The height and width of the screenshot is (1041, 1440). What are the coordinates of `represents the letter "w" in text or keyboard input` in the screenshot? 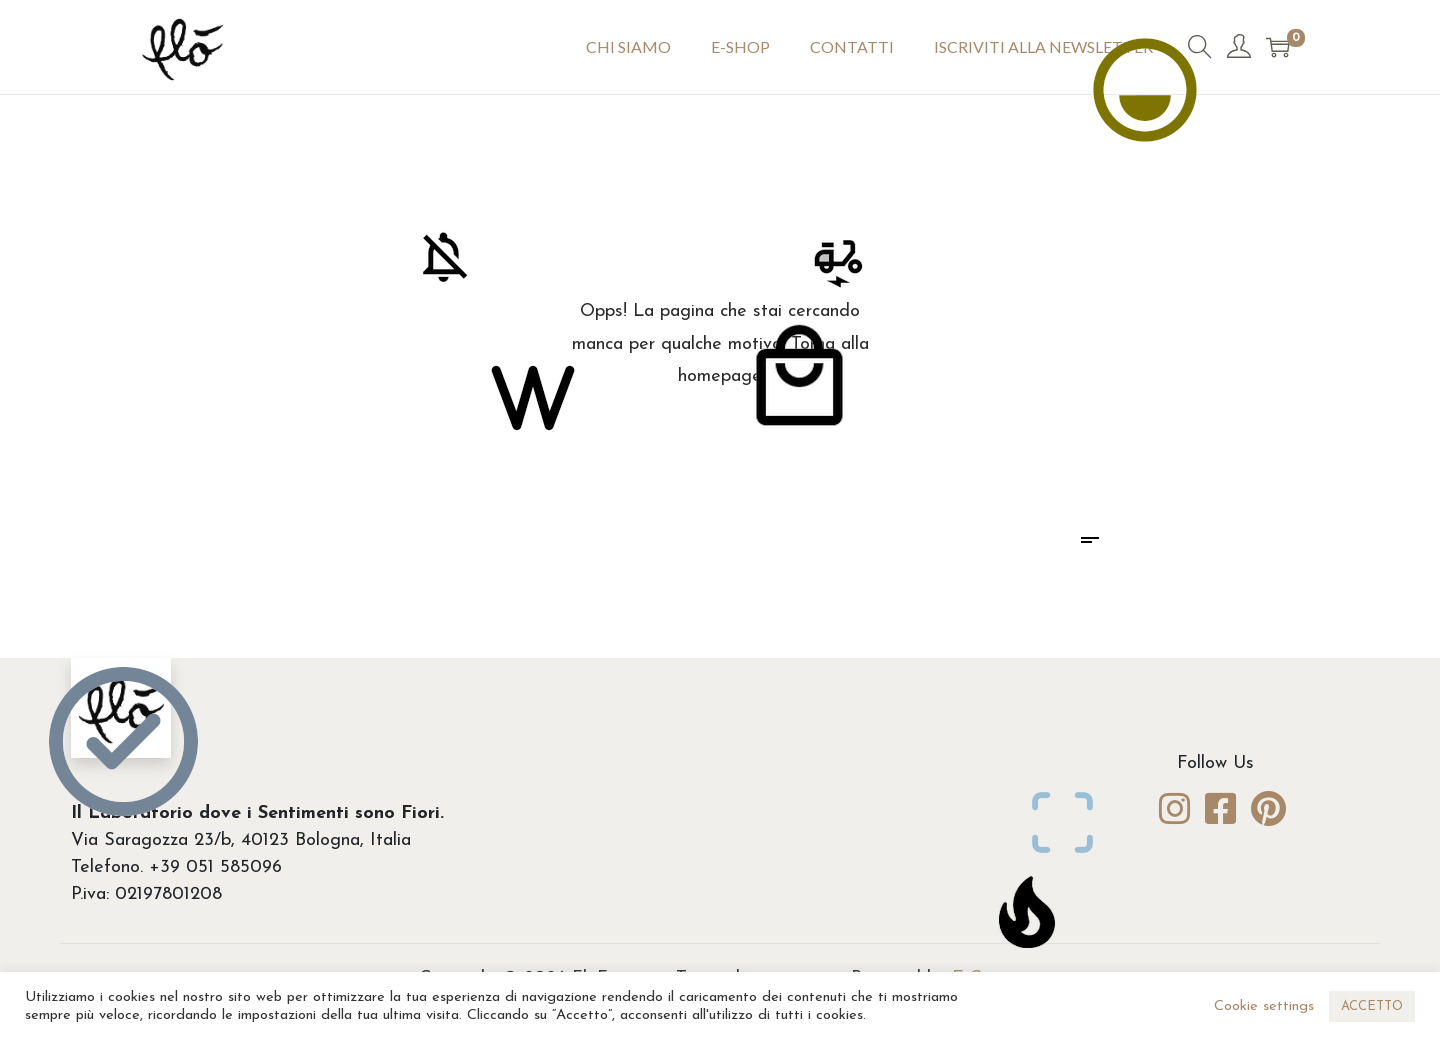 It's located at (533, 398).